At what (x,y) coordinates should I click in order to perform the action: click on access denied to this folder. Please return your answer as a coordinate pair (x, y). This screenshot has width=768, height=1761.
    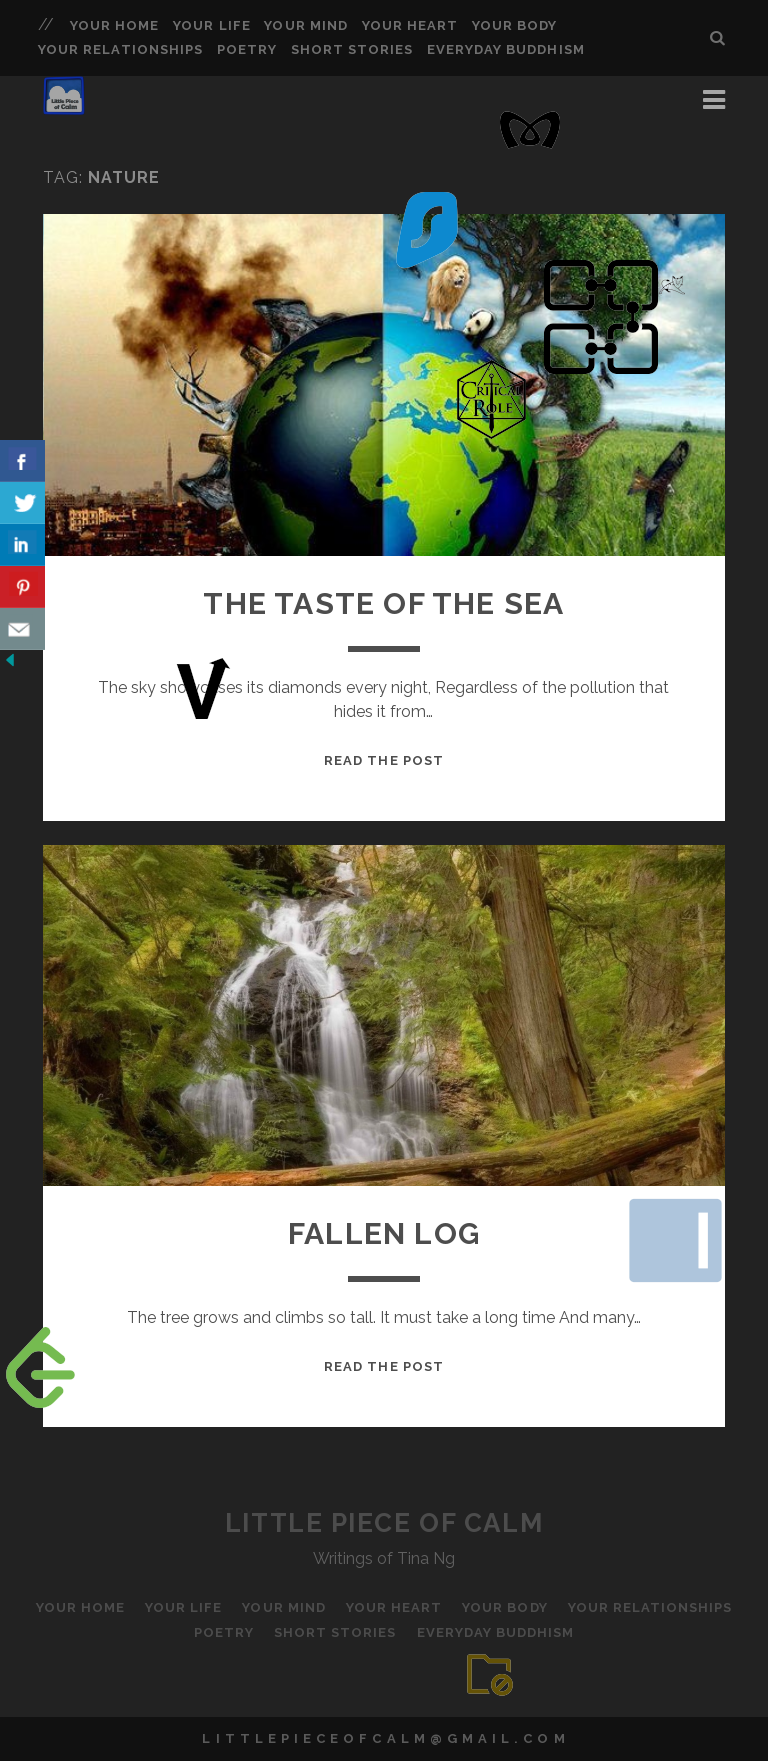
    Looking at the image, I should click on (489, 1674).